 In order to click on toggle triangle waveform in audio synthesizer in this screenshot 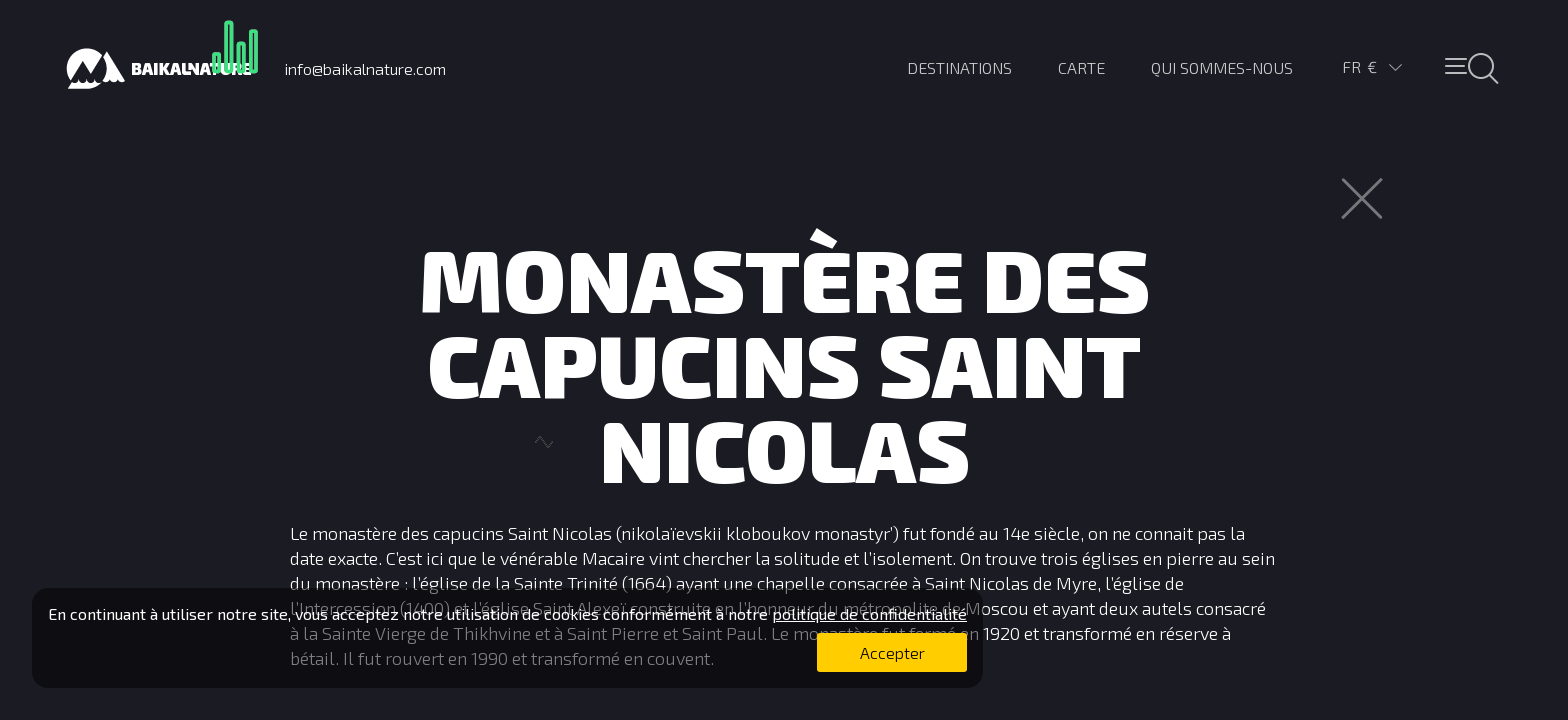, I will do `click(544, 442)`.